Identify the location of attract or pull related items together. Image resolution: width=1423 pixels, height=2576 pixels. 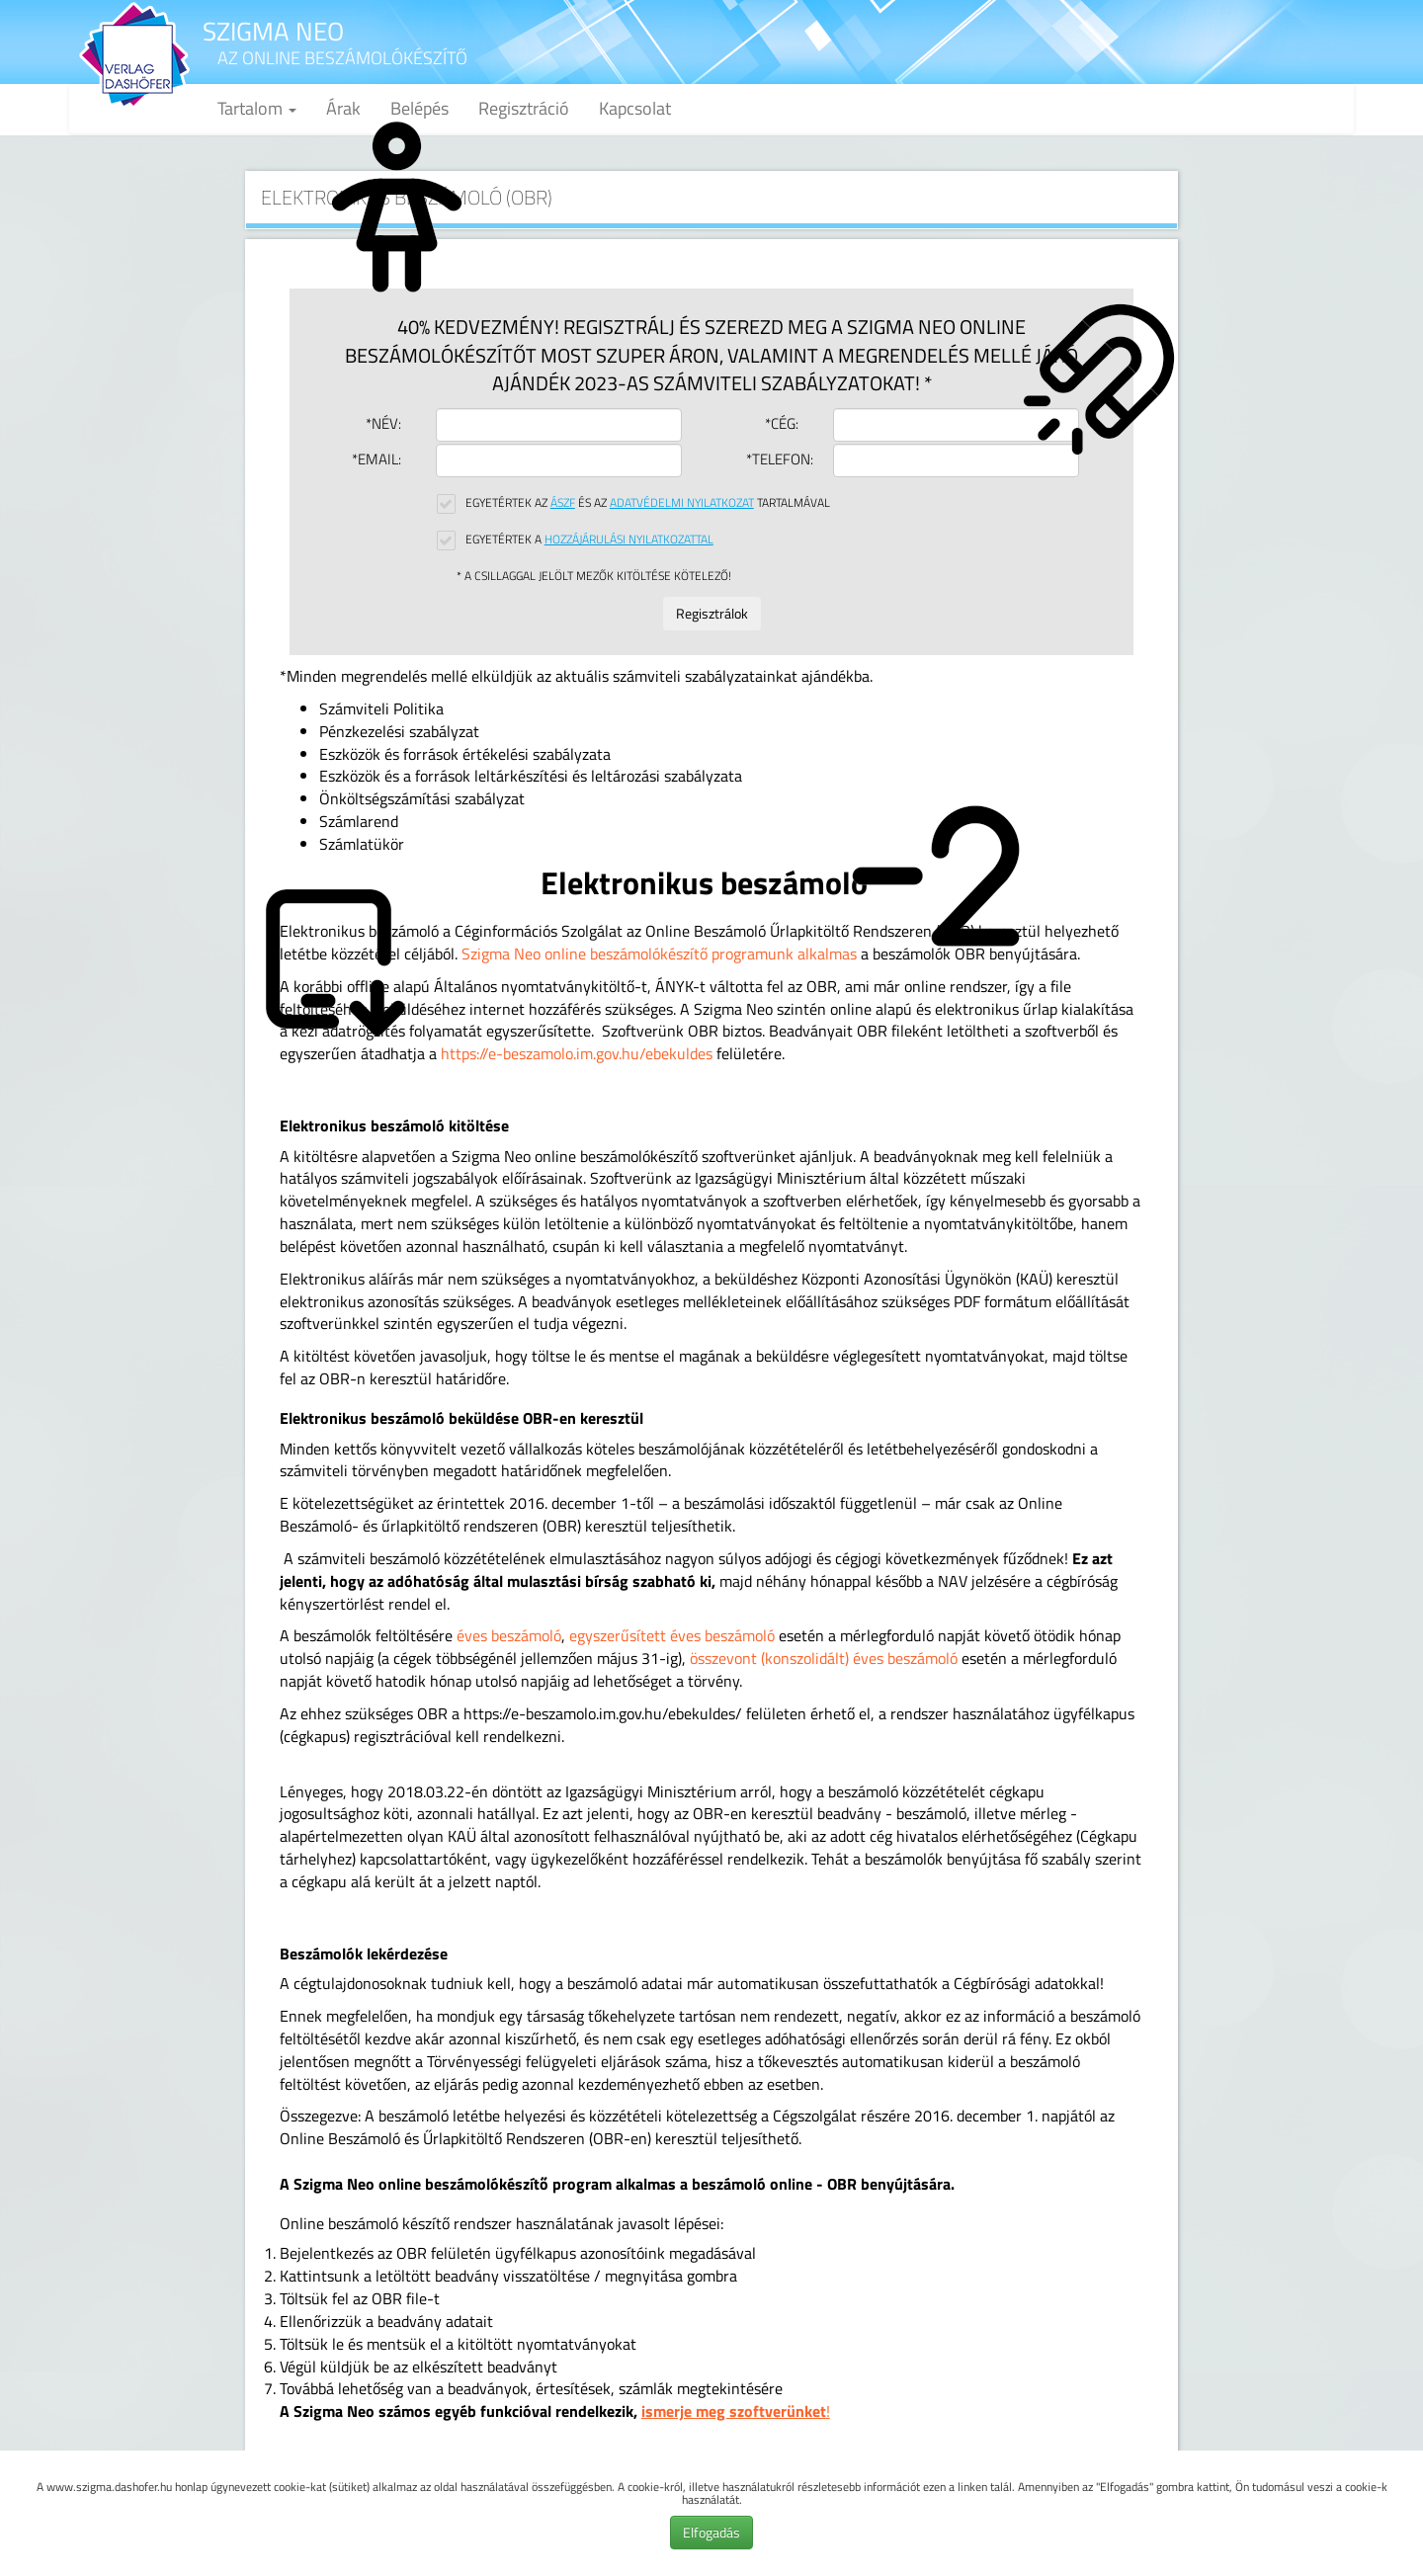
(1099, 379).